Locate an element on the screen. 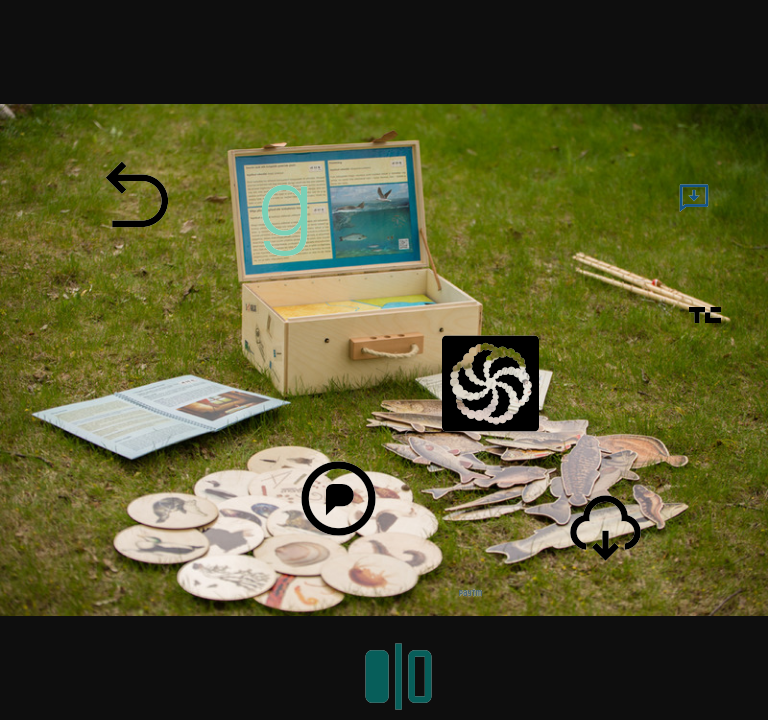 The height and width of the screenshot is (720, 768). flip image horizontally is located at coordinates (398, 676).